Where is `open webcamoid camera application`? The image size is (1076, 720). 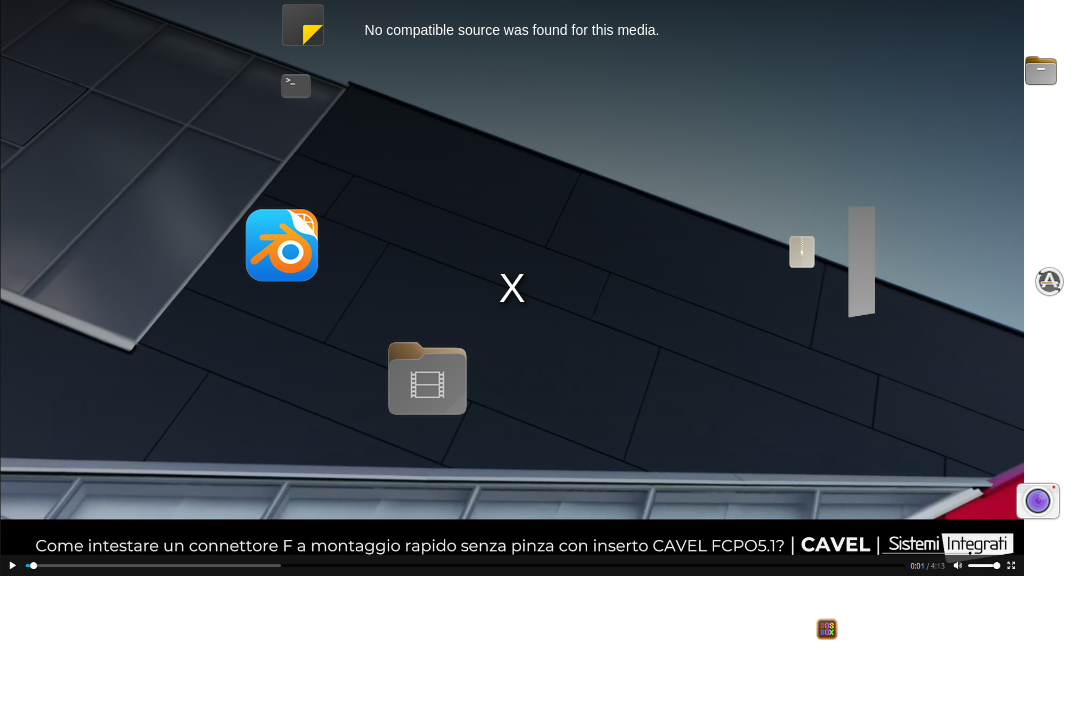
open webcamoid camera application is located at coordinates (1038, 501).